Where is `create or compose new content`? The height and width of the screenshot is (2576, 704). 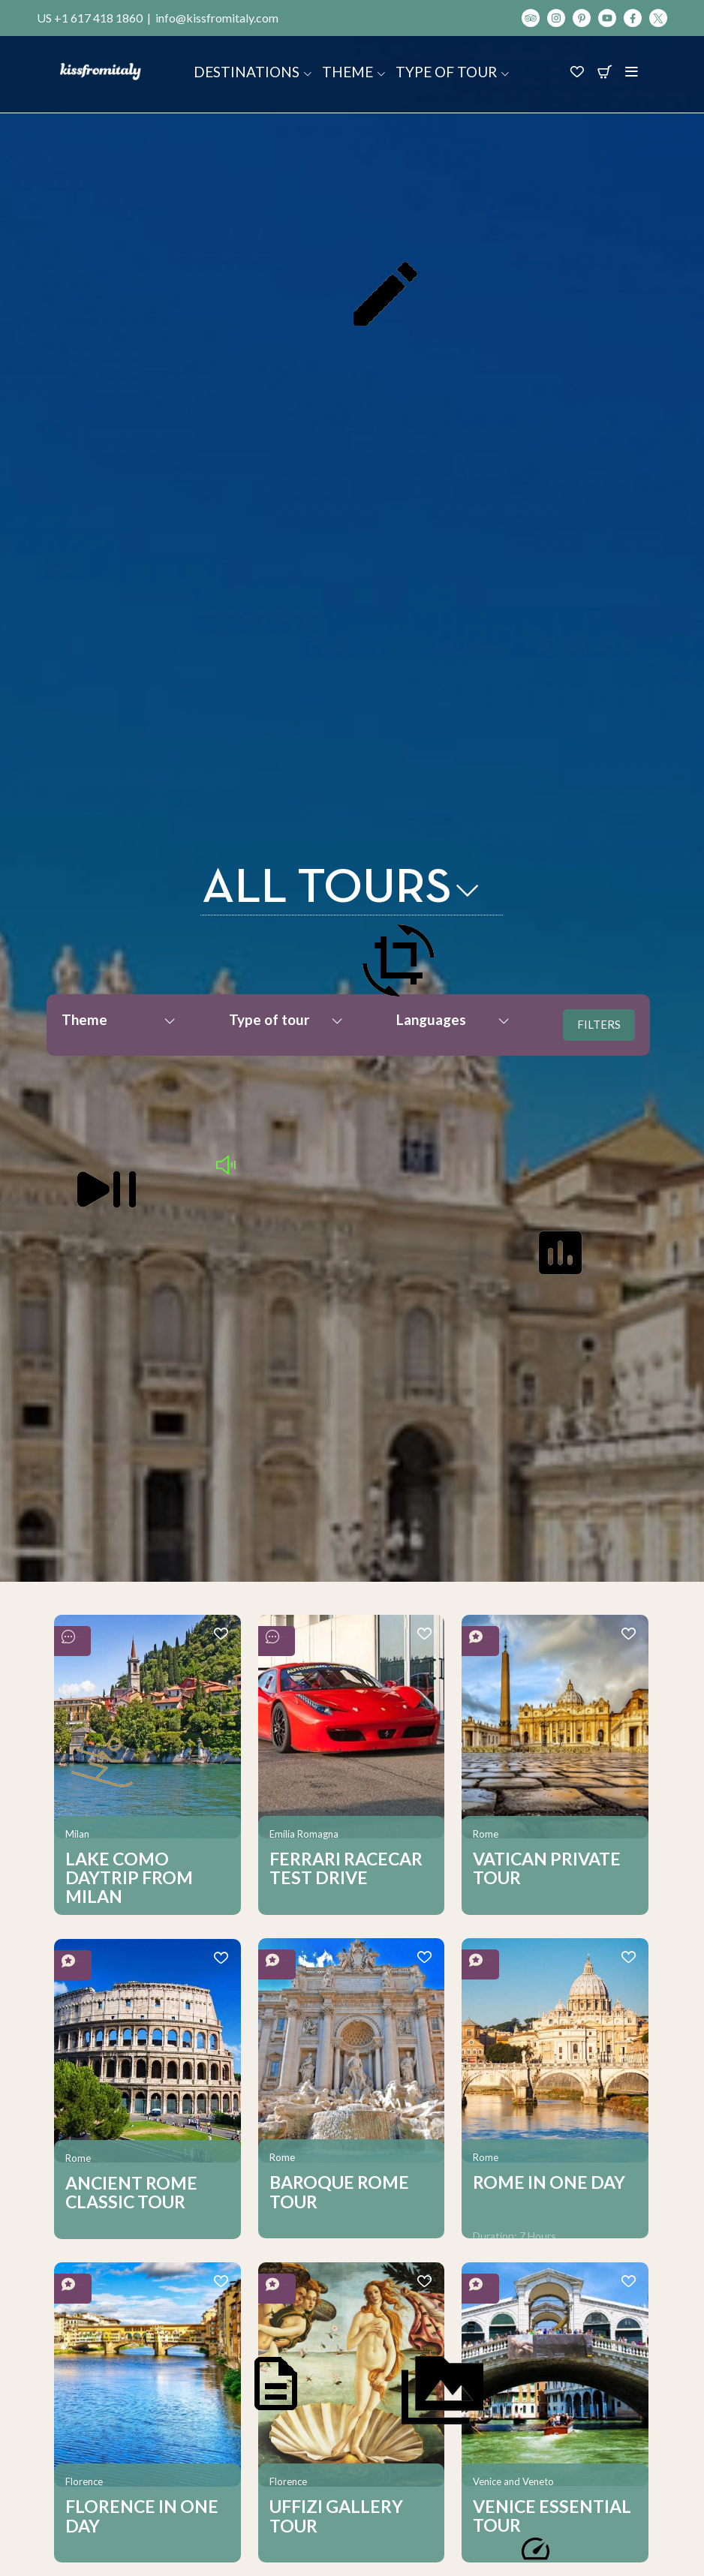 create or compose new content is located at coordinates (385, 293).